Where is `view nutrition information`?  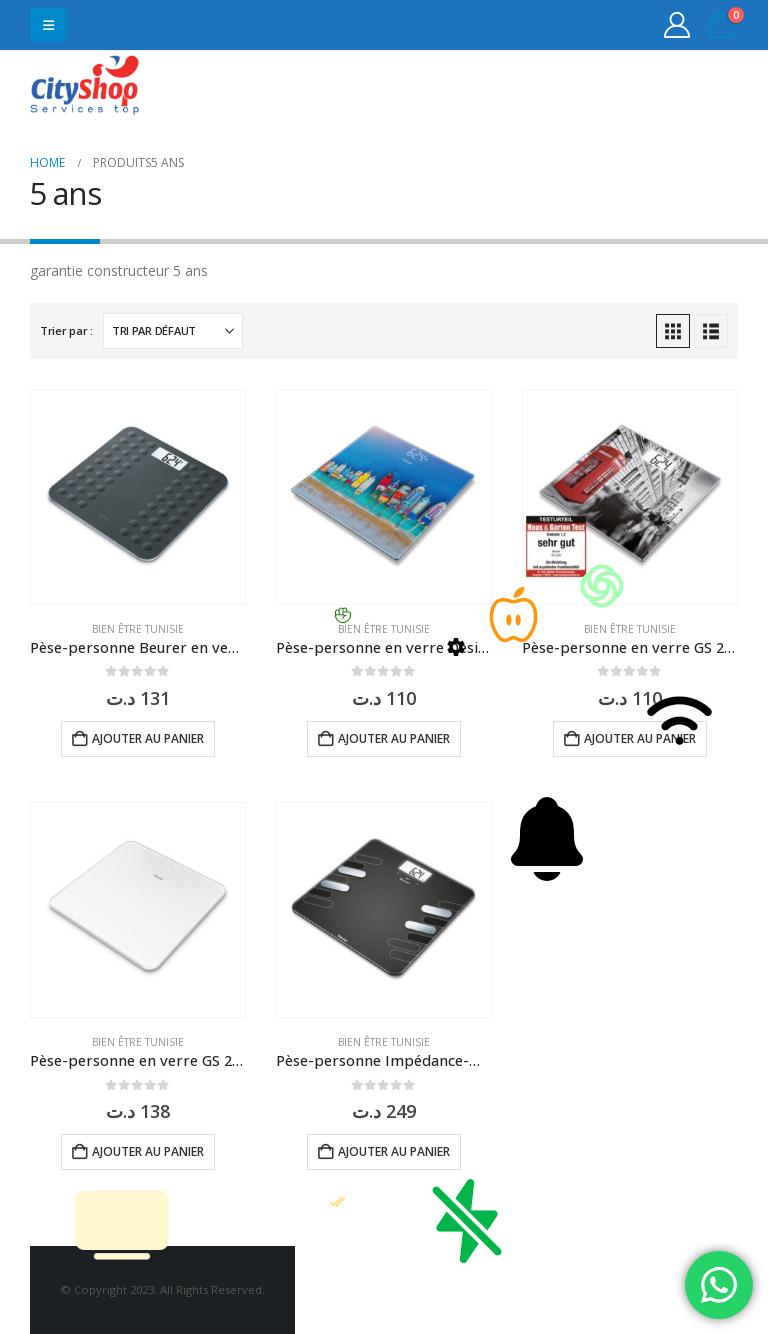 view nutrition information is located at coordinates (513, 614).